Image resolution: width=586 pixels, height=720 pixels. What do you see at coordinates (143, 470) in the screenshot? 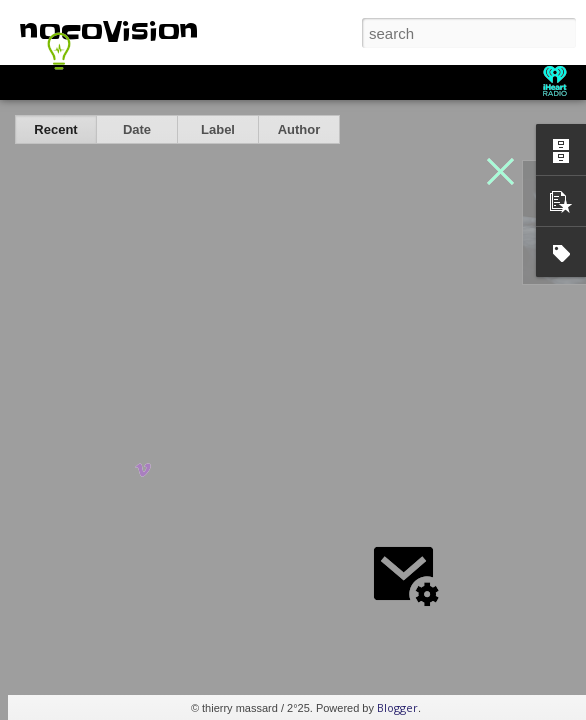
I see `open the Vimeo app` at bounding box center [143, 470].